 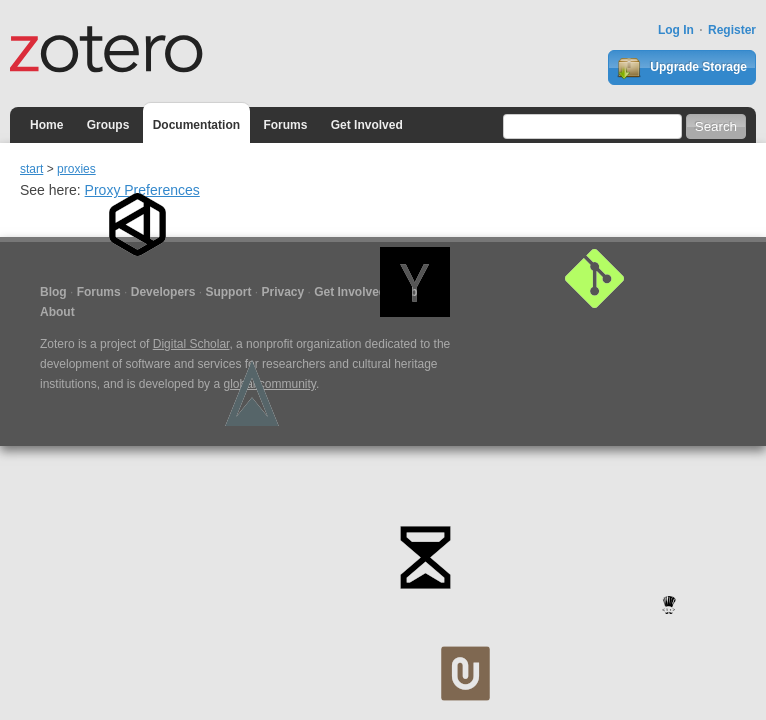 I want to click on attach a file to your message, so click(x=465, y=673).